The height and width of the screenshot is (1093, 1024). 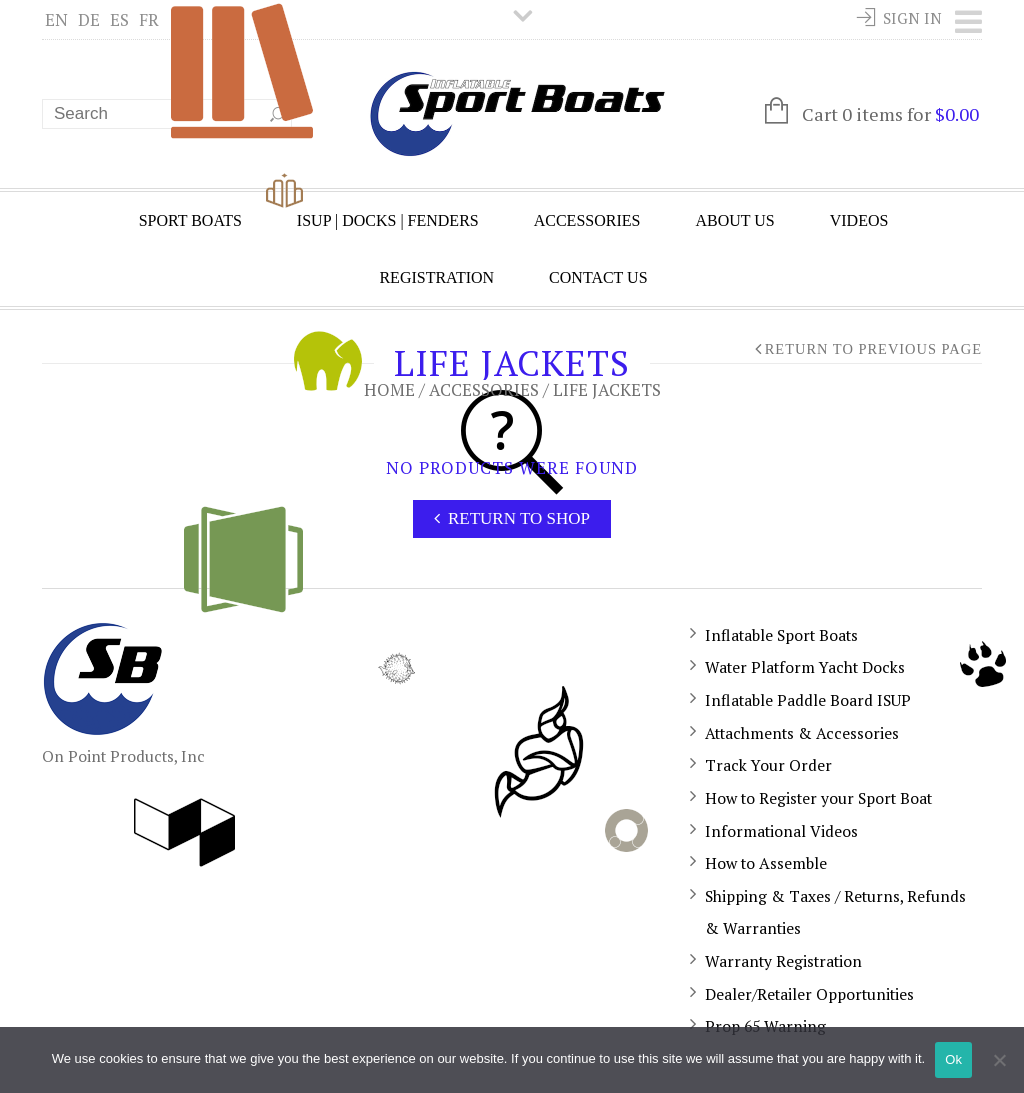 I want to click on google marketing platform logo, so click(x=626, y=830).